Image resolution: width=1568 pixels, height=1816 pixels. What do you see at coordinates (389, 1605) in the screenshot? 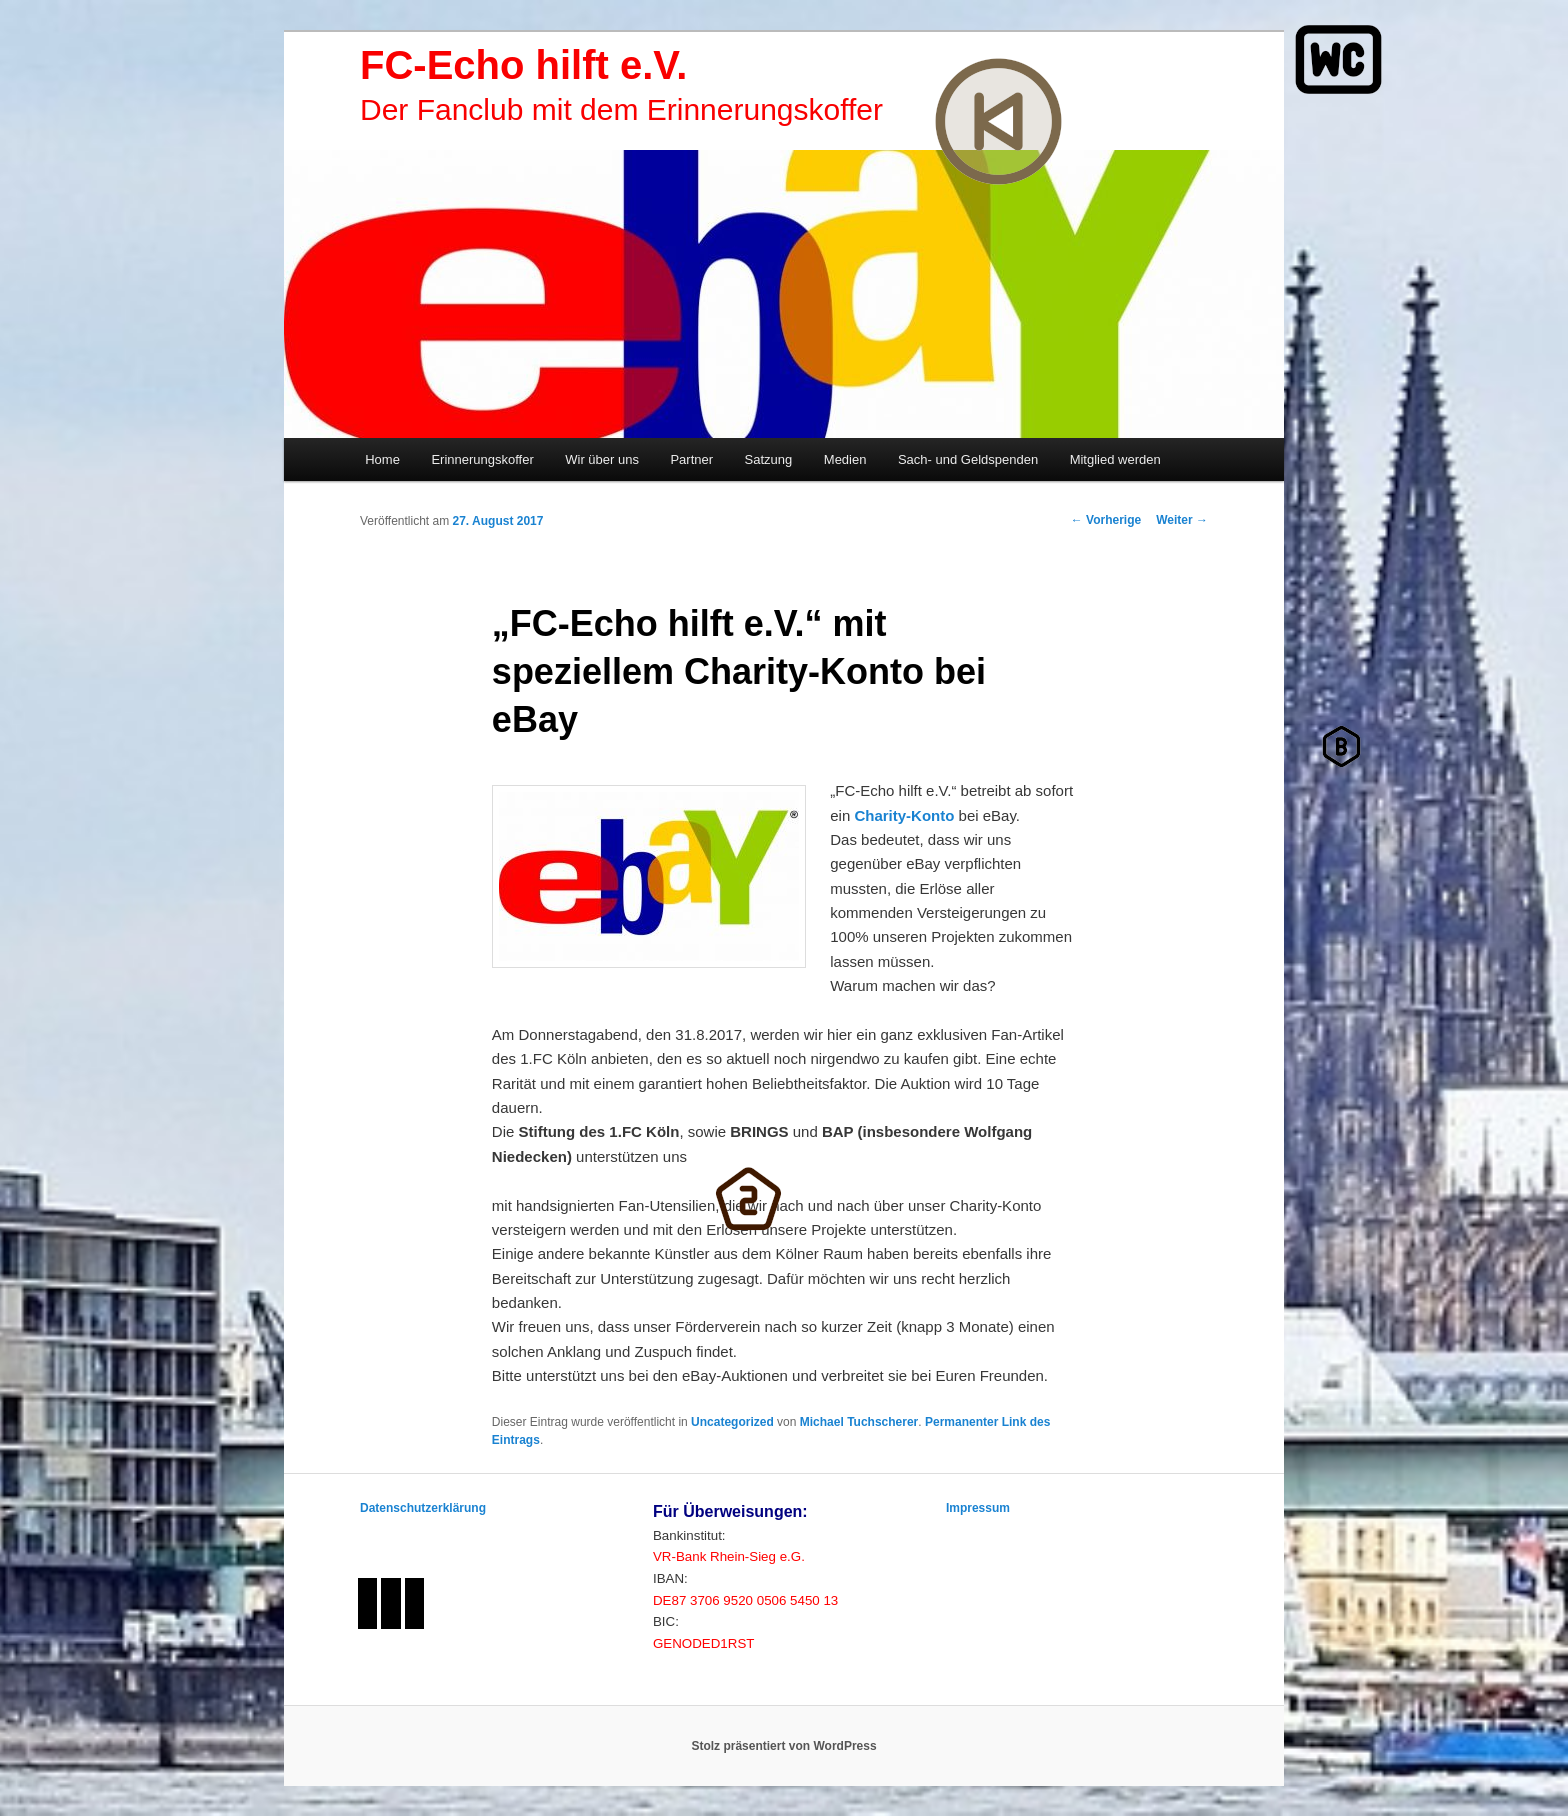
I see `switch to column view layout` at bounding box center [389, 1605].